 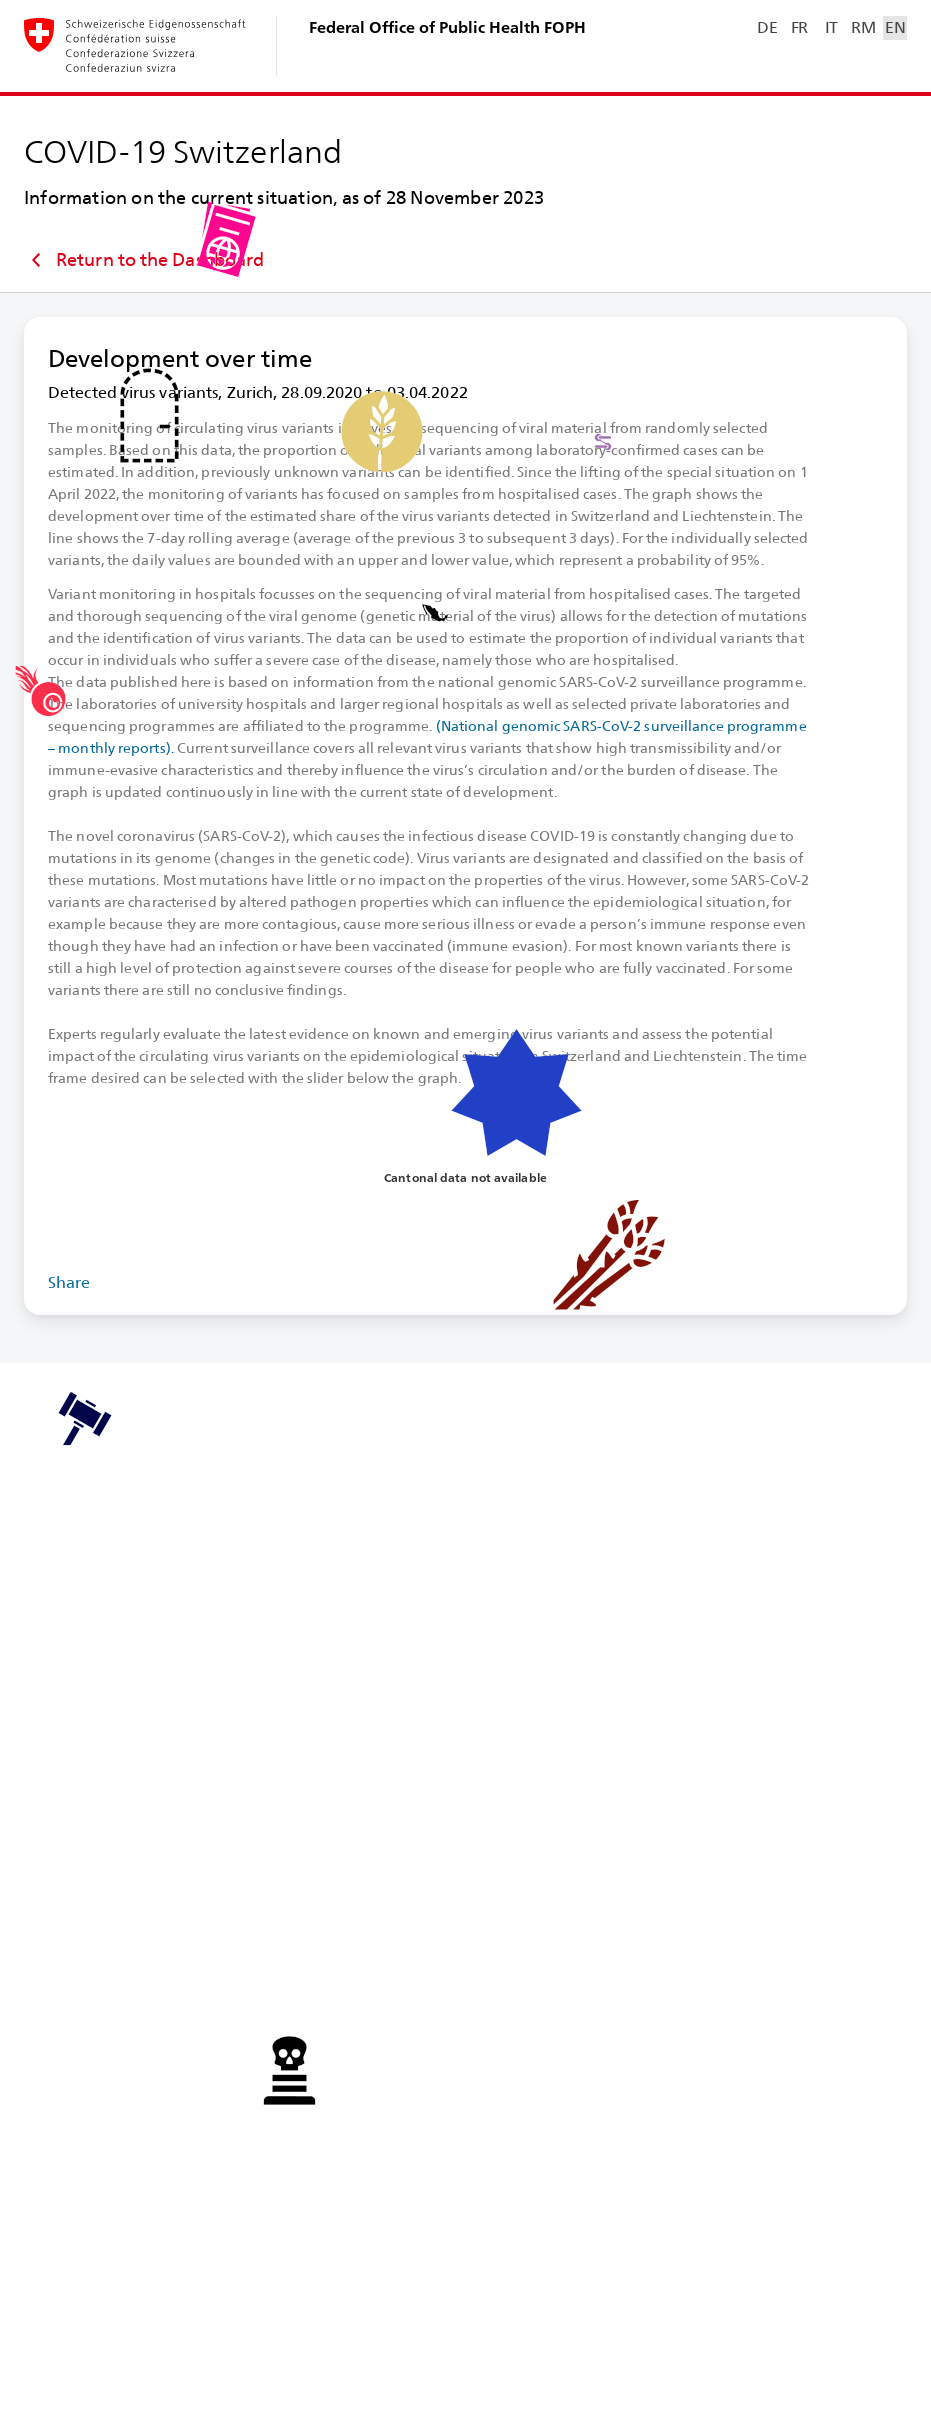 What do you see at coordinates (516, 1092) in the screenshot?
I see `indicates a special or featured item` at bounding box center [516, 1092].